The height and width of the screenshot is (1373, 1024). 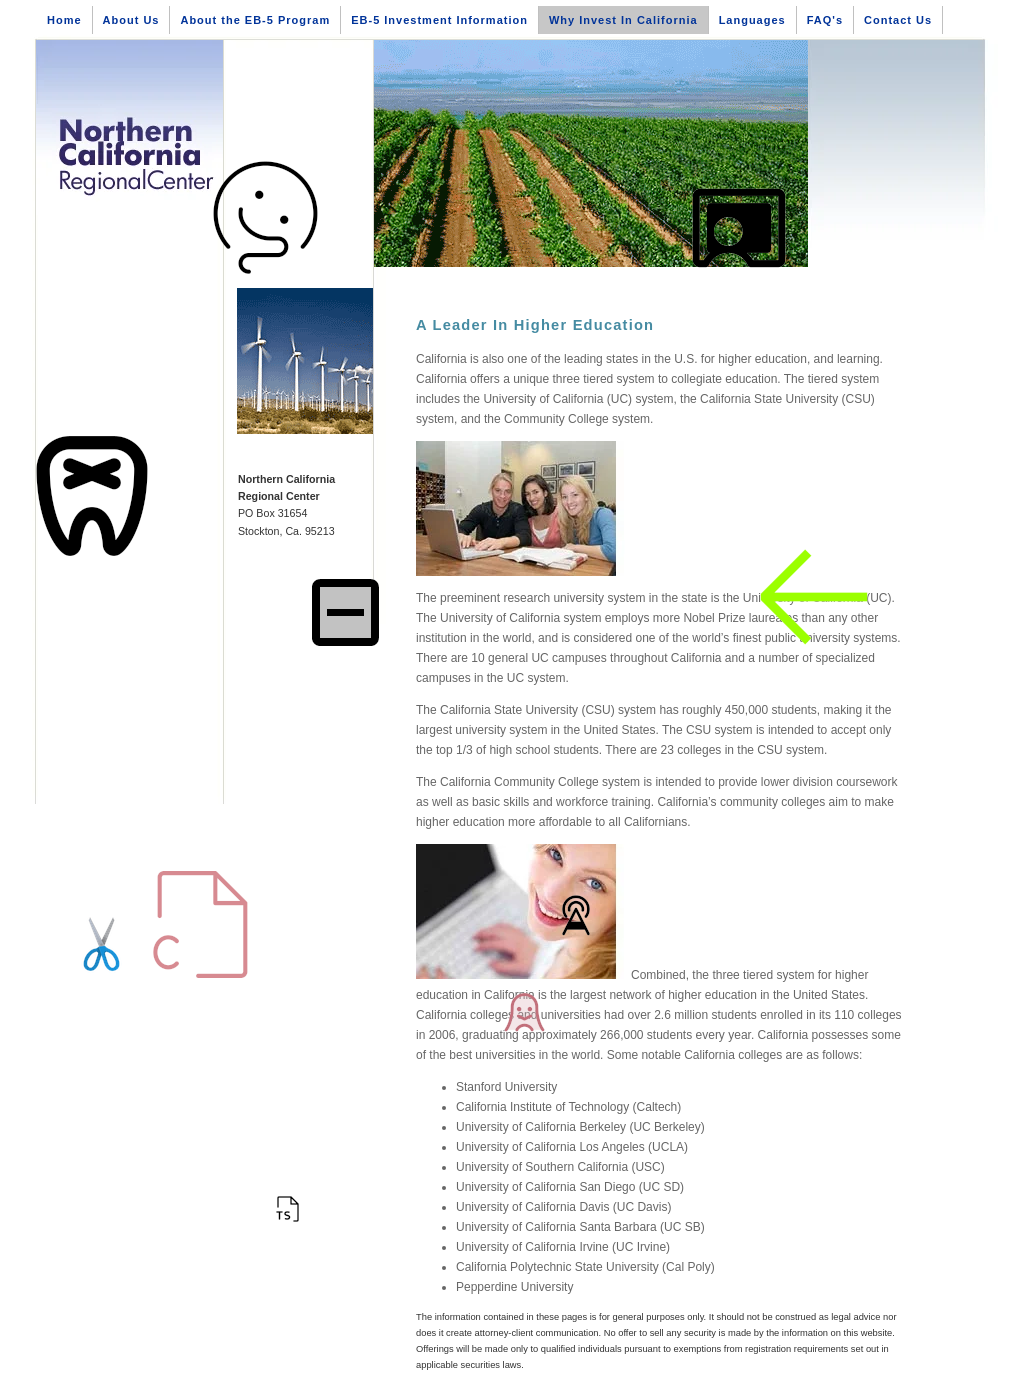 I want to click on access dental or oral health features, so click(x=92, y=496).